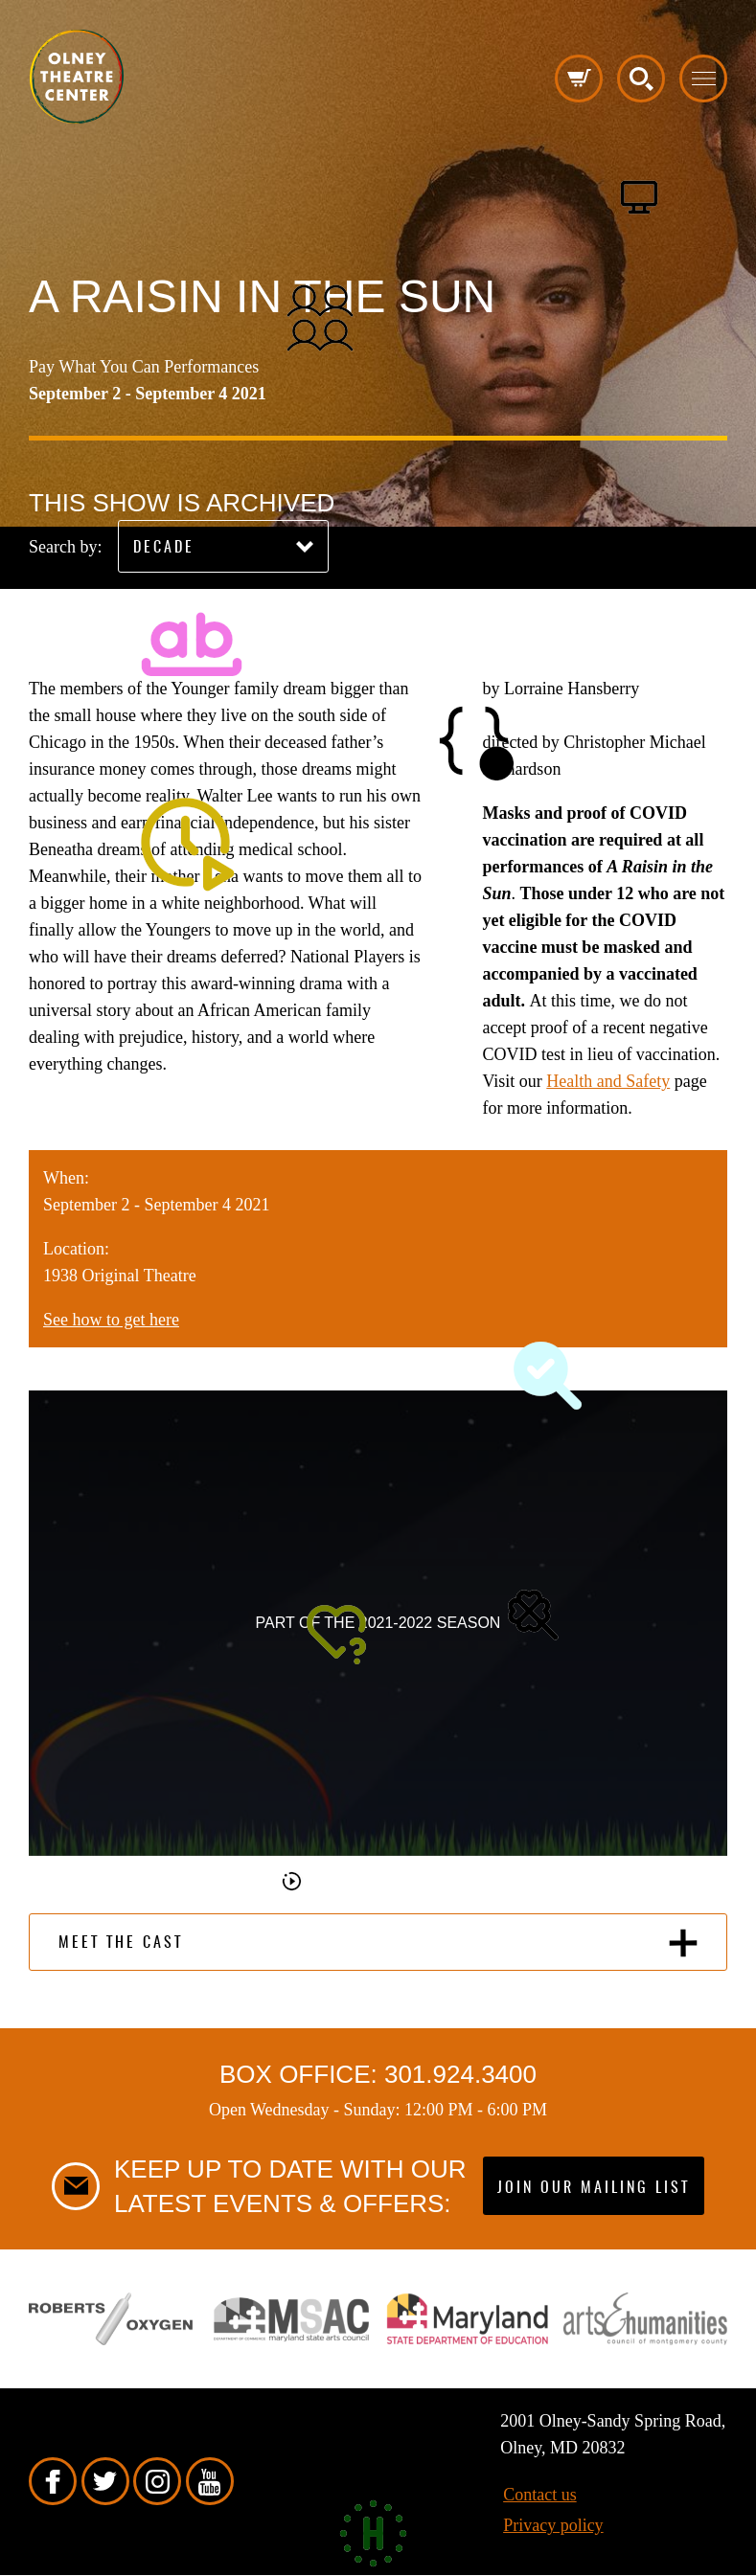 The image size is (756, 2576). What do you see at coordinates (373, 2533) in the screenshot?
I see `indicates a pending or in-progress hospital/health service` at bounding box center [373, 2533].